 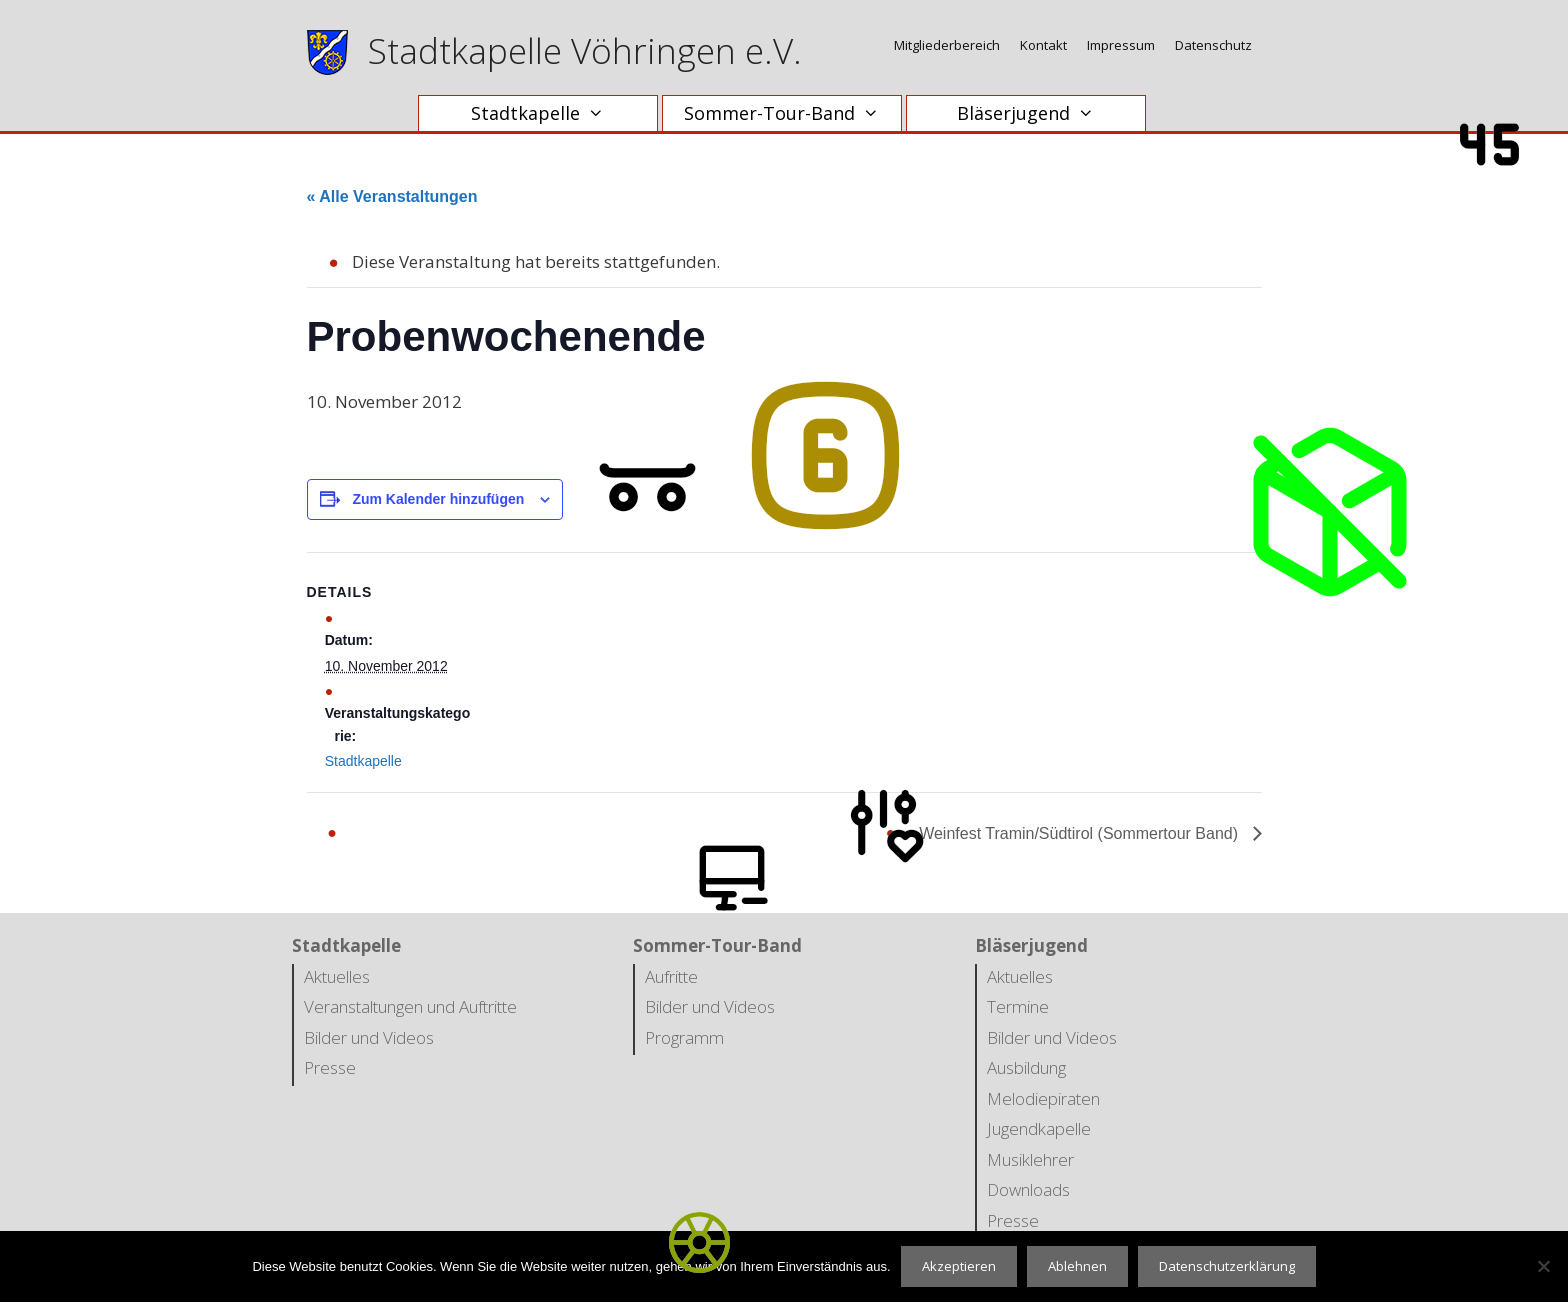 What do you see at coordinates (883, 822) in the screenshot?
I see `customize favorite or liked item settings` at bounding box center [883, 822].